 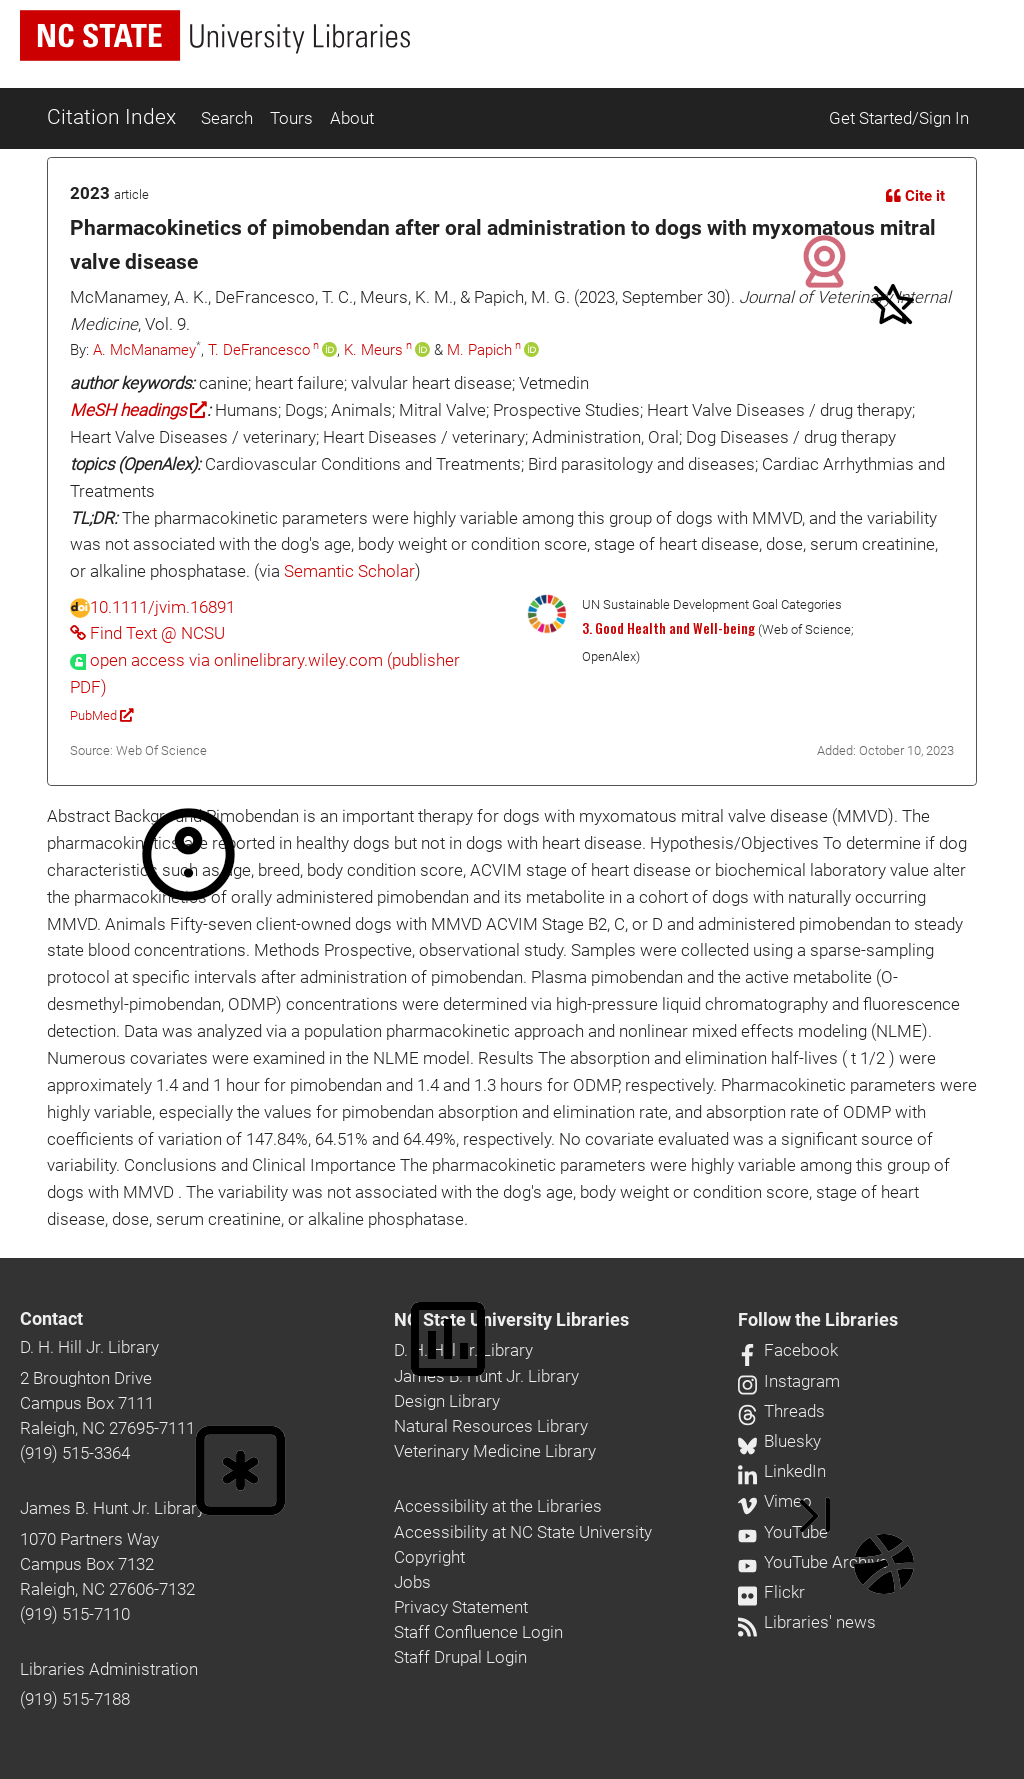 I want to click on visit dribbble profile or portfolio, so click(x=884, y=1564).